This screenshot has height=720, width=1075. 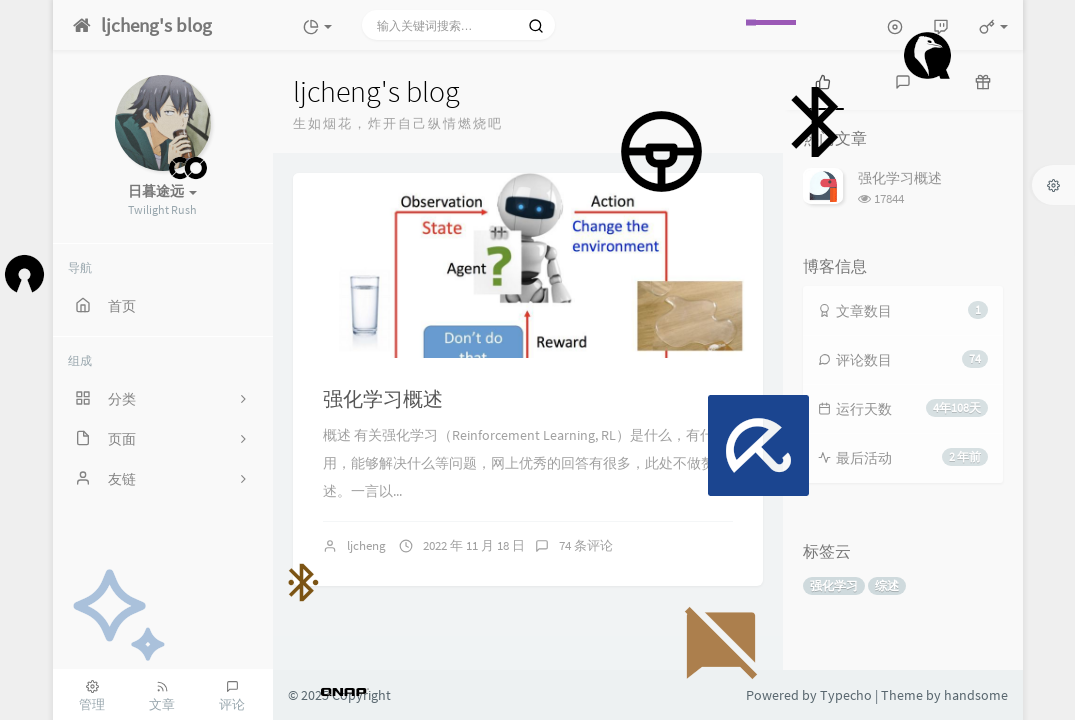 What do you see at coordinates (119, 615) in the screenshot?
I see `open Google Bard AI assistant` at bounding box center [119, 615].